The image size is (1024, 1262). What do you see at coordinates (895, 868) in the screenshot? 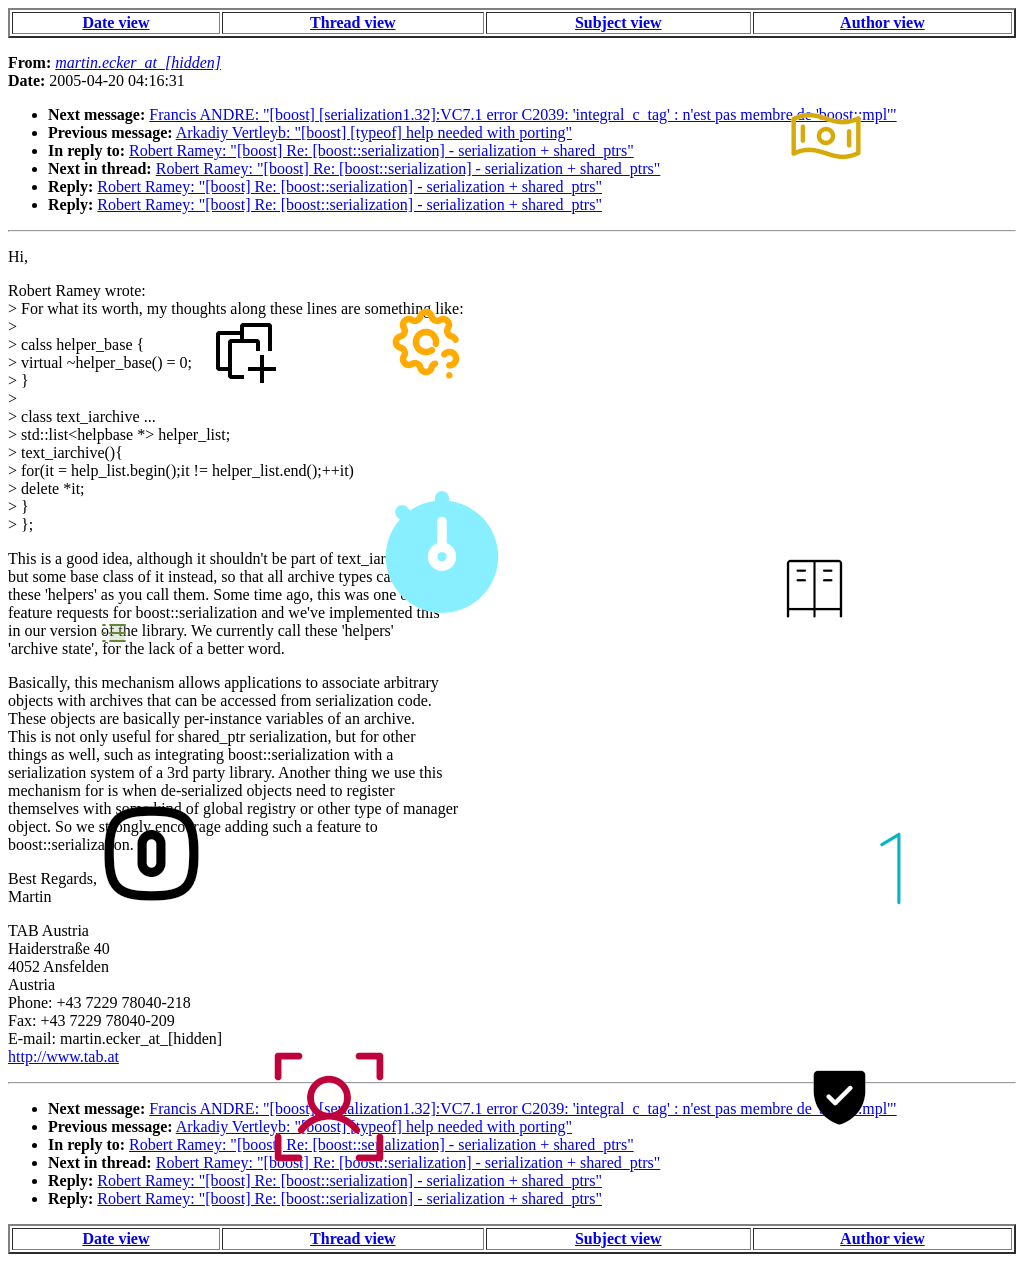
I see `indicates first place or top ranking` at bounding box center [895, 868].